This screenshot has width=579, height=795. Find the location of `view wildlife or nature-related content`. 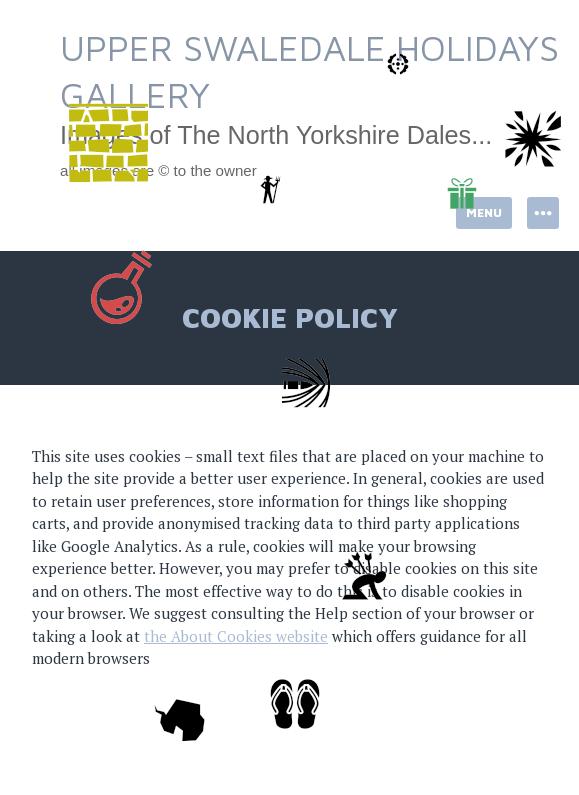

view wildlife or nature-related content is located at coordinates (179, 720).